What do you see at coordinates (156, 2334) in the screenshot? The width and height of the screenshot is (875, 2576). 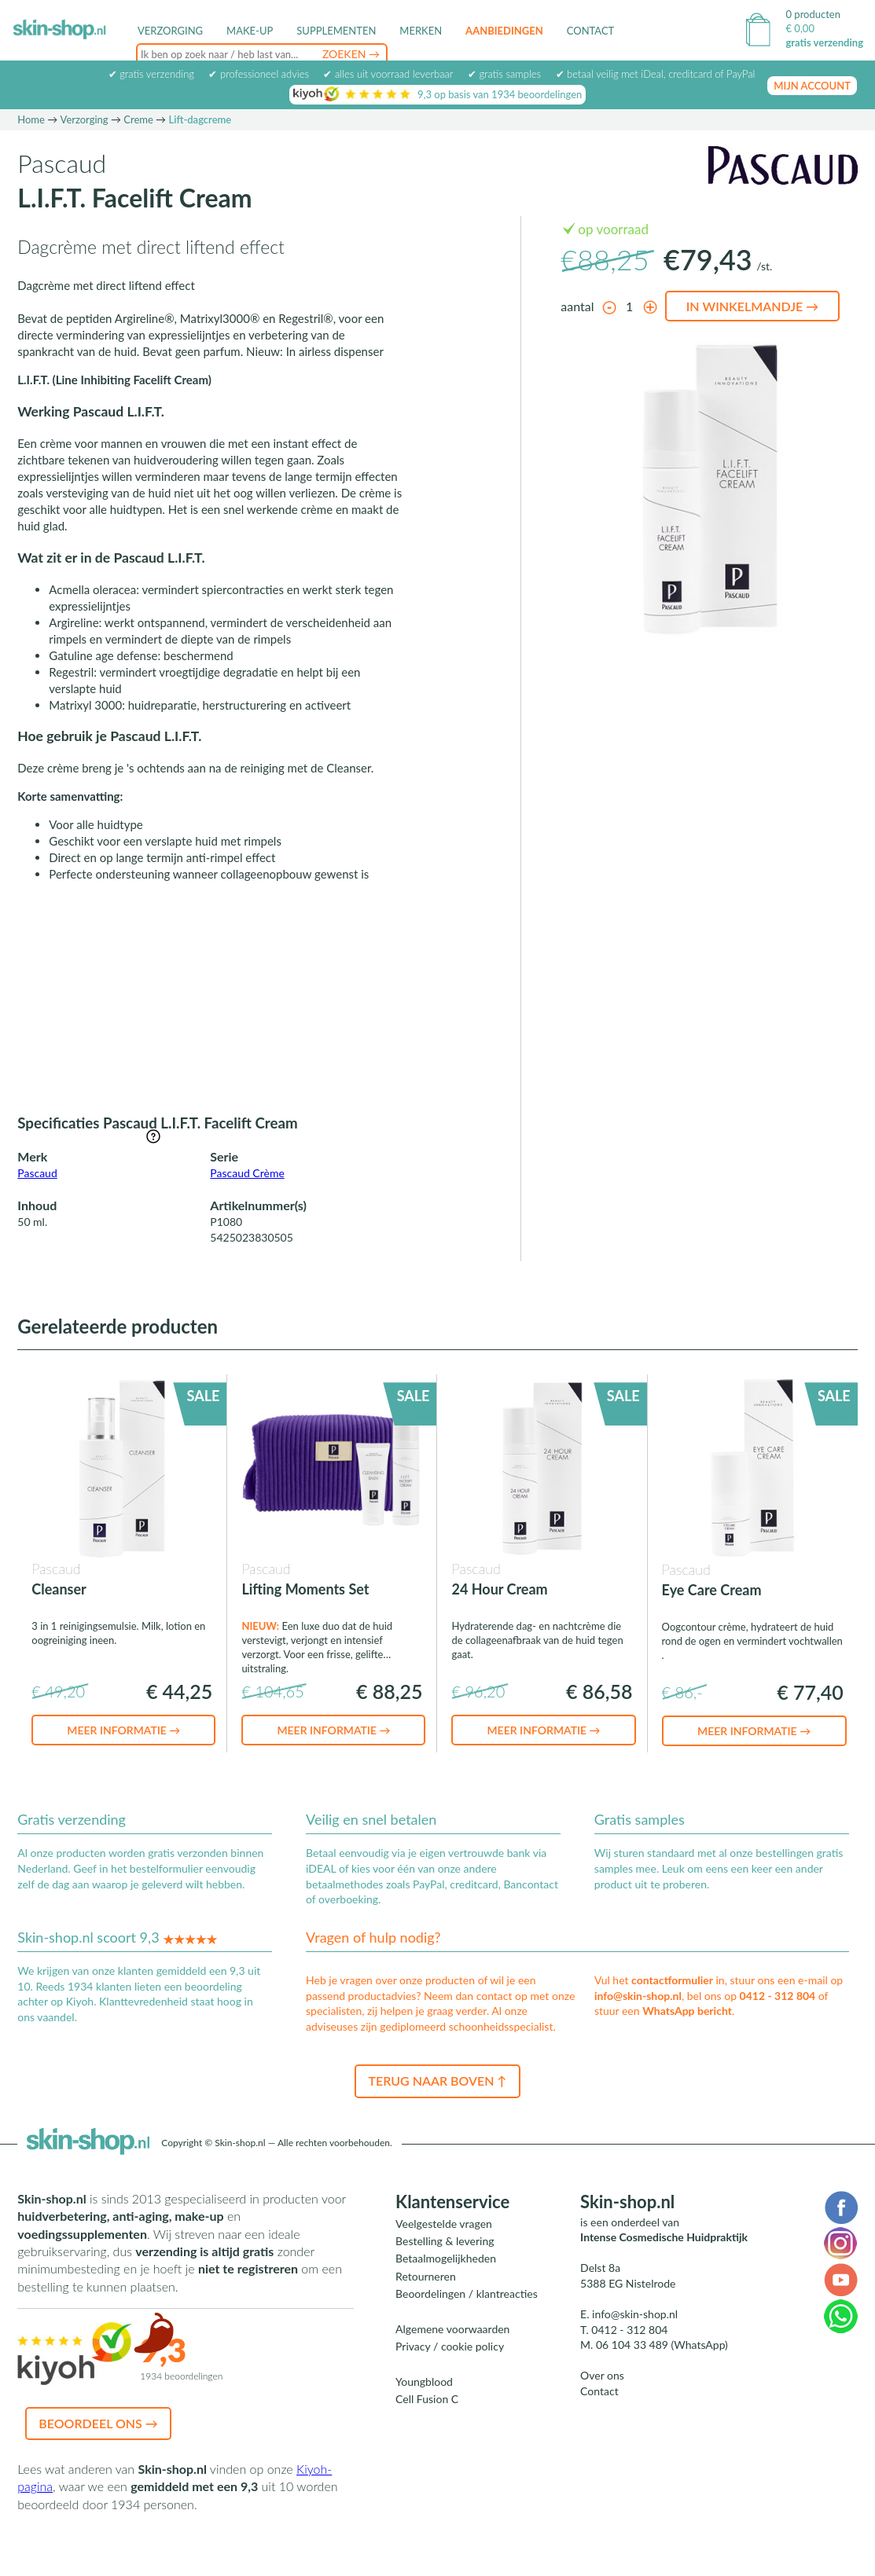 I see `indicates spicy or hot food option` at bounding box center [156, 2334].